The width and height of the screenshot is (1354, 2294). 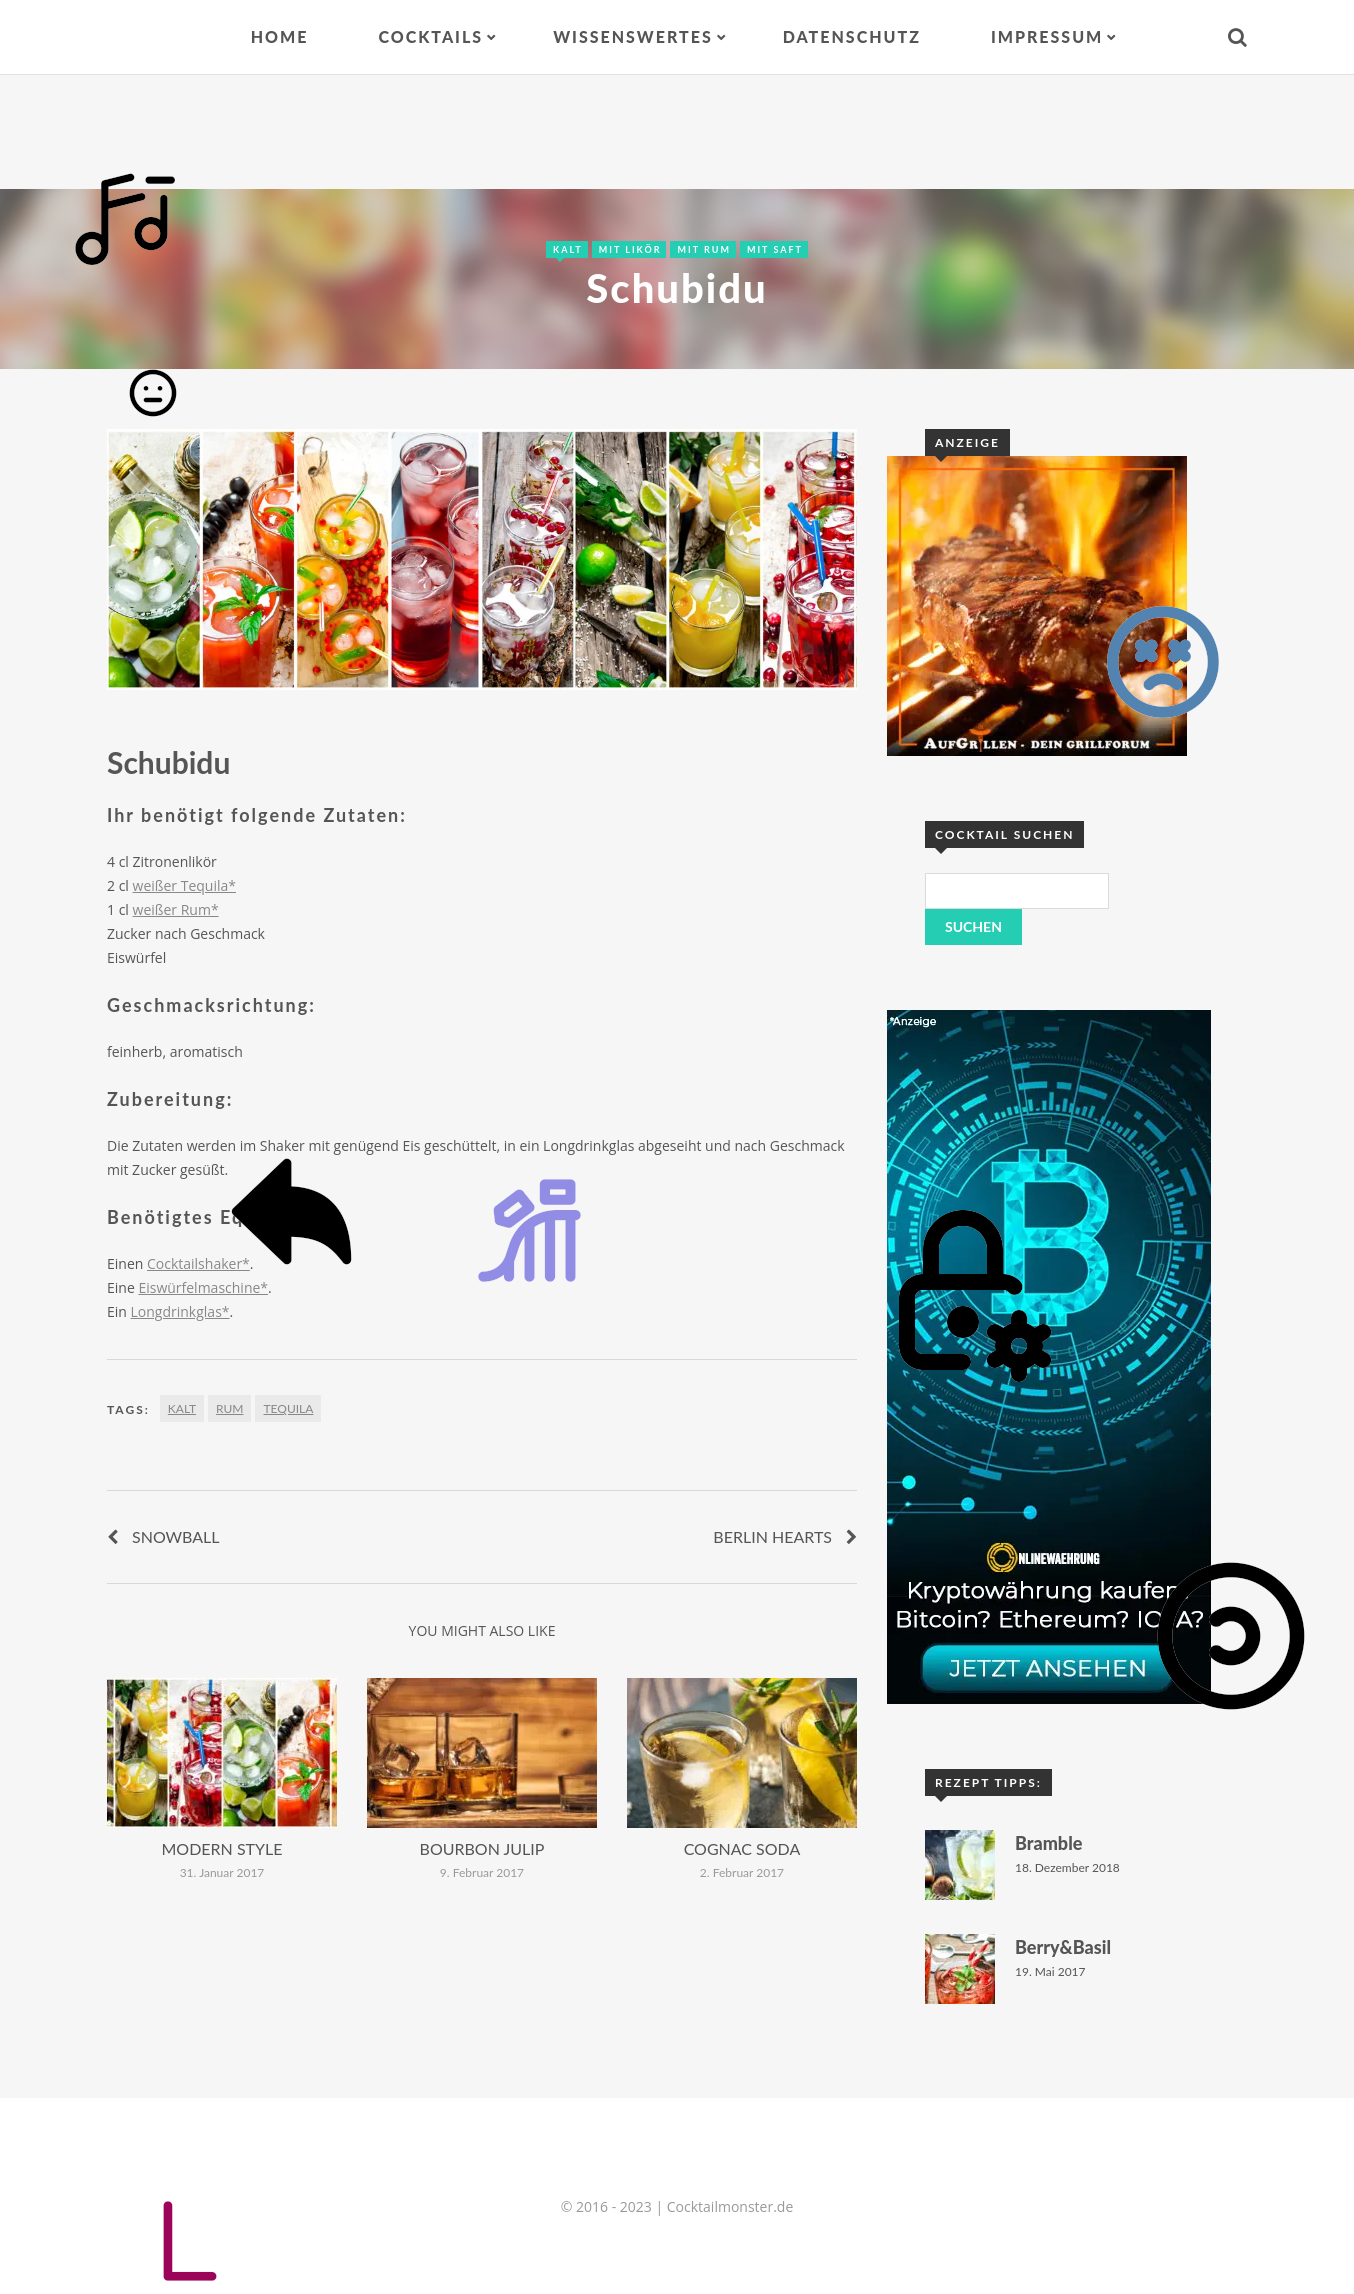 What do you see at coordinates (153, 393) in the screenshot?
I see `indicates neutral or no reaction` at bounding box center [153, 393].